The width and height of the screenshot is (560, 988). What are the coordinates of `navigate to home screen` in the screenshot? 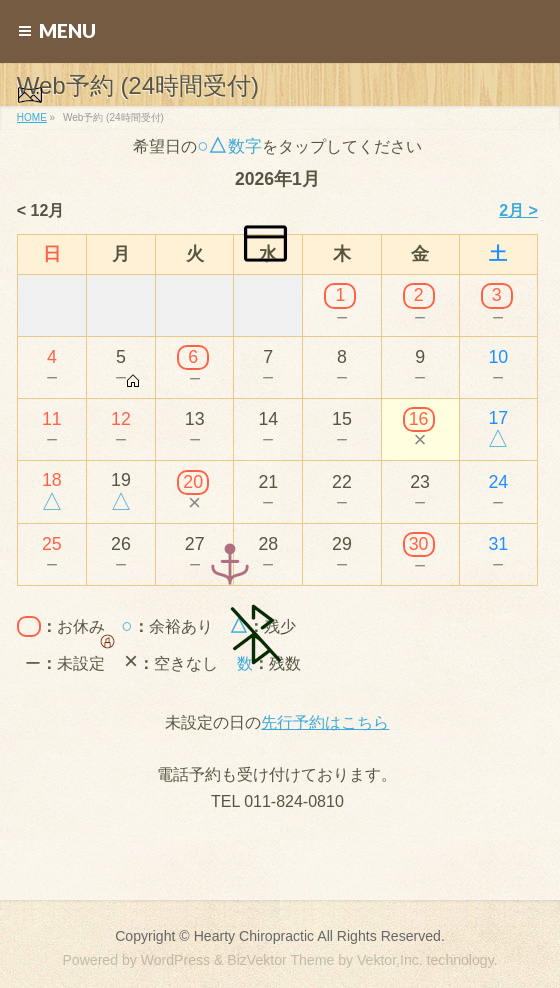 It's located at (133, 381).